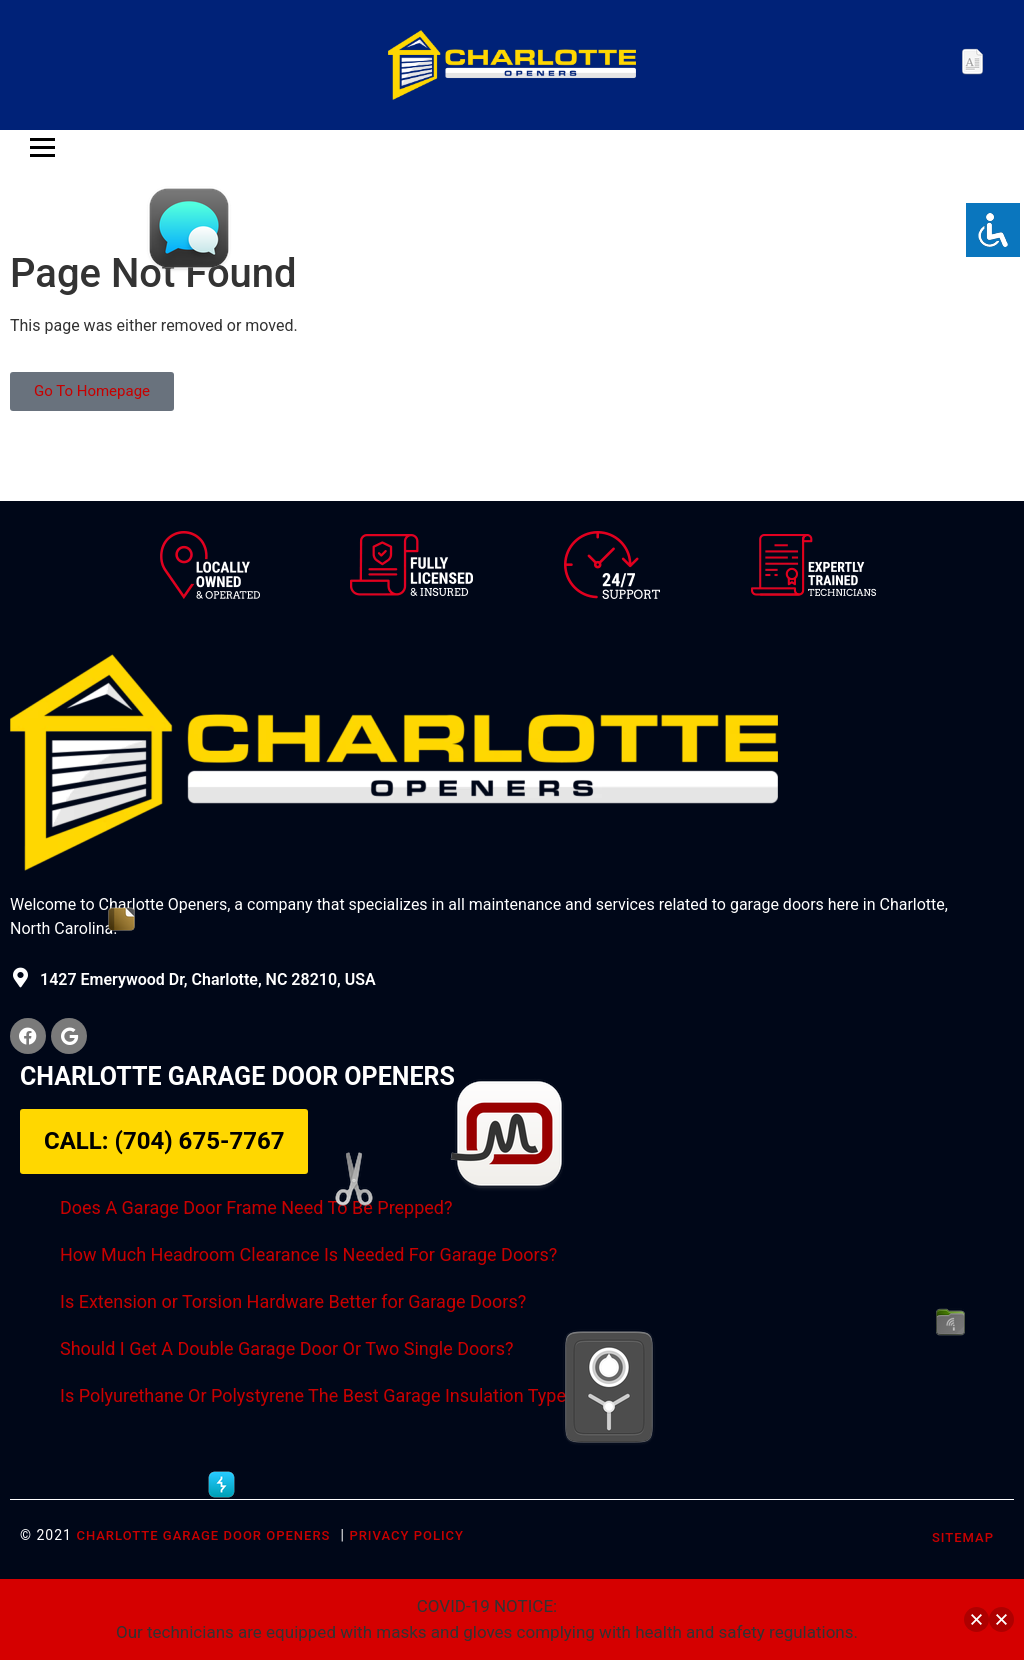 The image size is (1024, 1660). I want to click on open burp suite application, so click(221, 1484).